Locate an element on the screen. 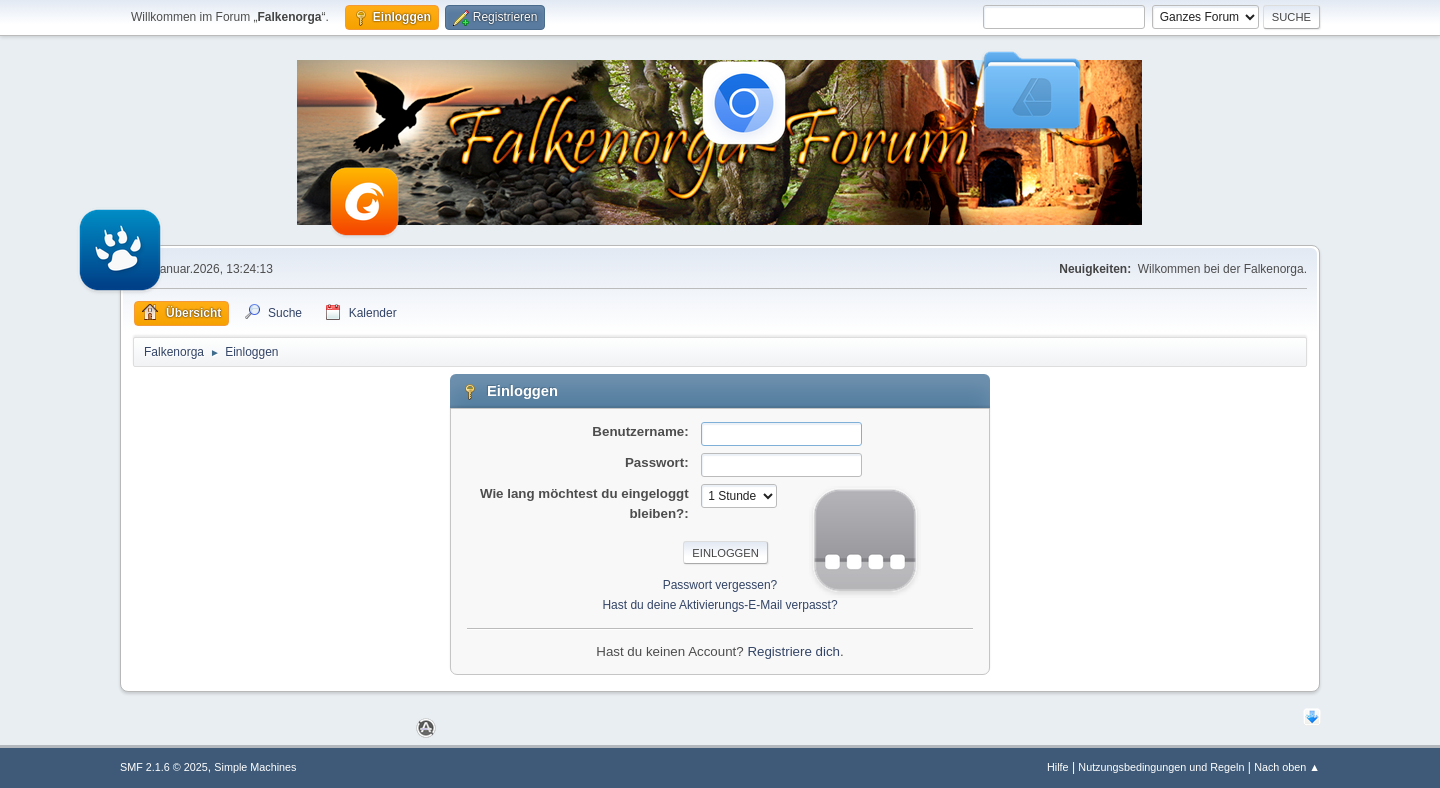 This screenshot has height=788, width=1440. open chromium web browser is located at coordinates (744, 103).